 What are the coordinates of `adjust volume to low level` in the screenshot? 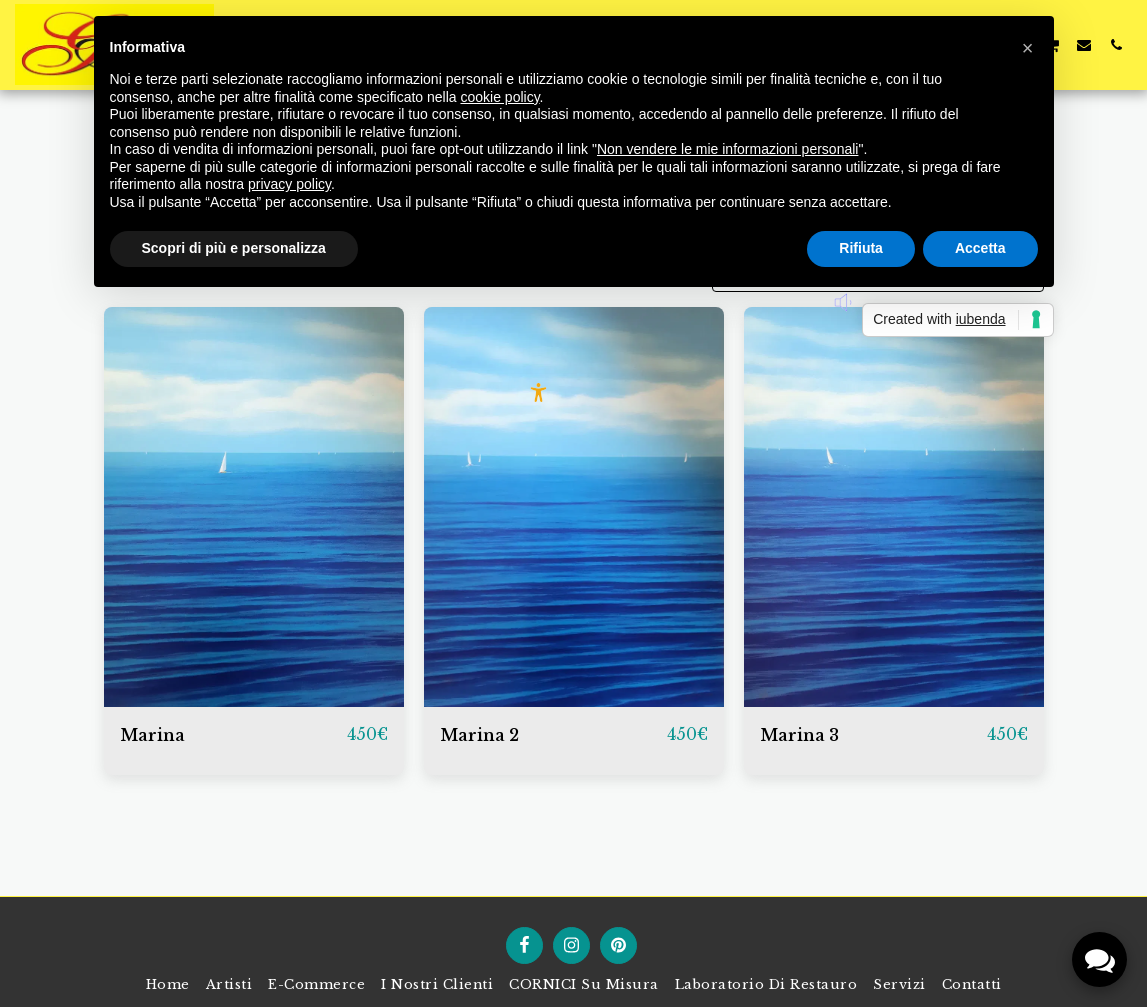 It's located at (844, 302).